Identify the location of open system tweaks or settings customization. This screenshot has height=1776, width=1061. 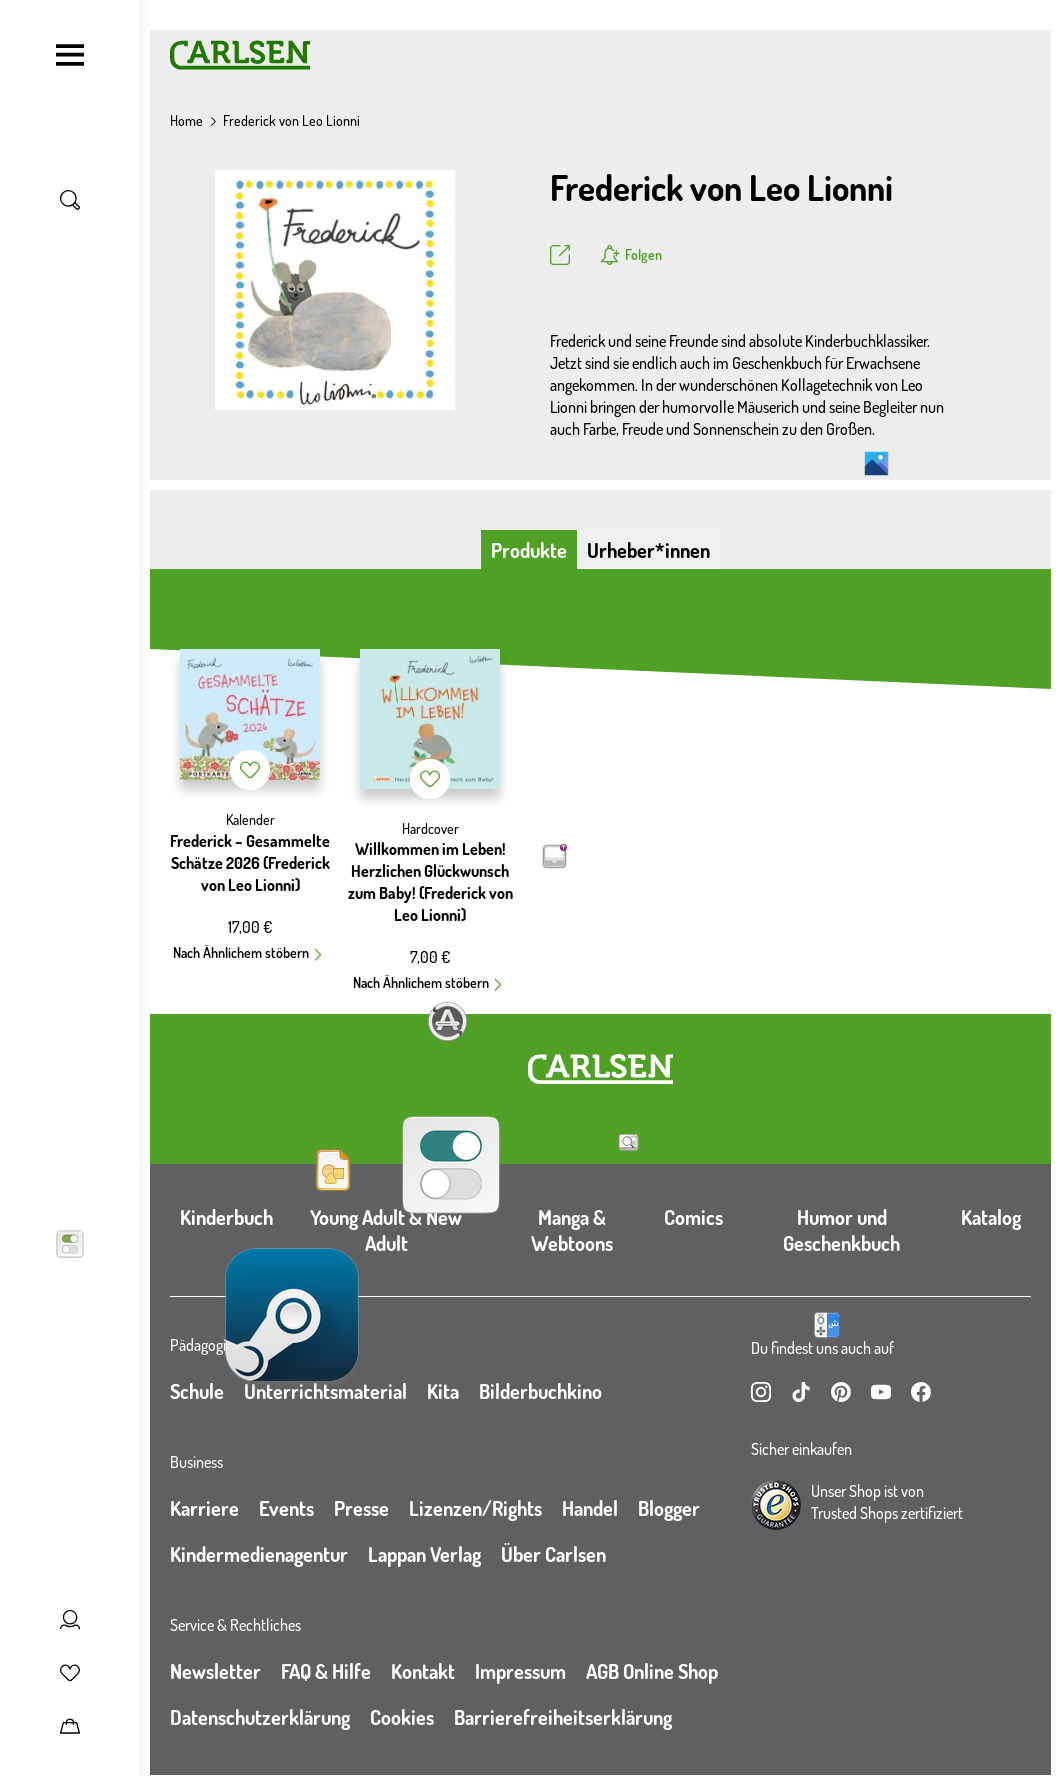
(451, 1165).